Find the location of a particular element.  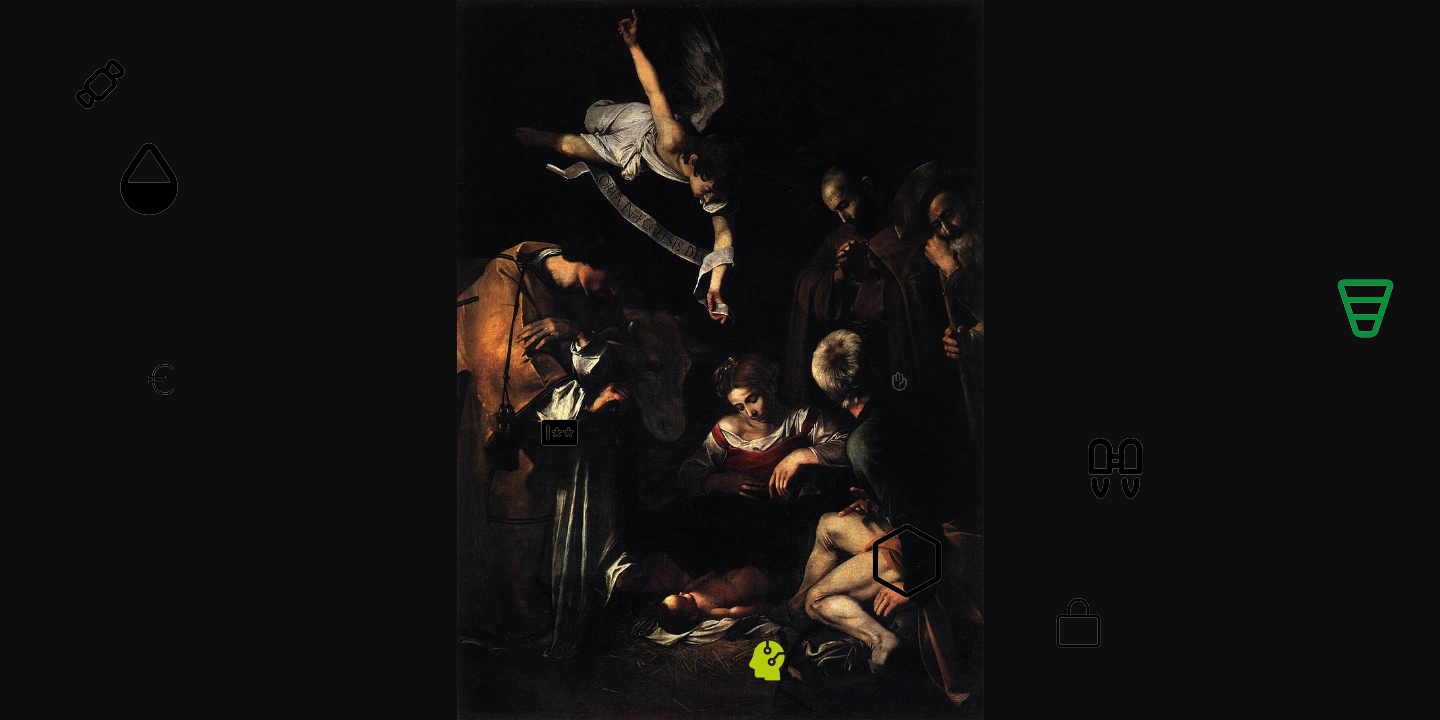

access AI or machine learning features is located at coordinates (767, 660).